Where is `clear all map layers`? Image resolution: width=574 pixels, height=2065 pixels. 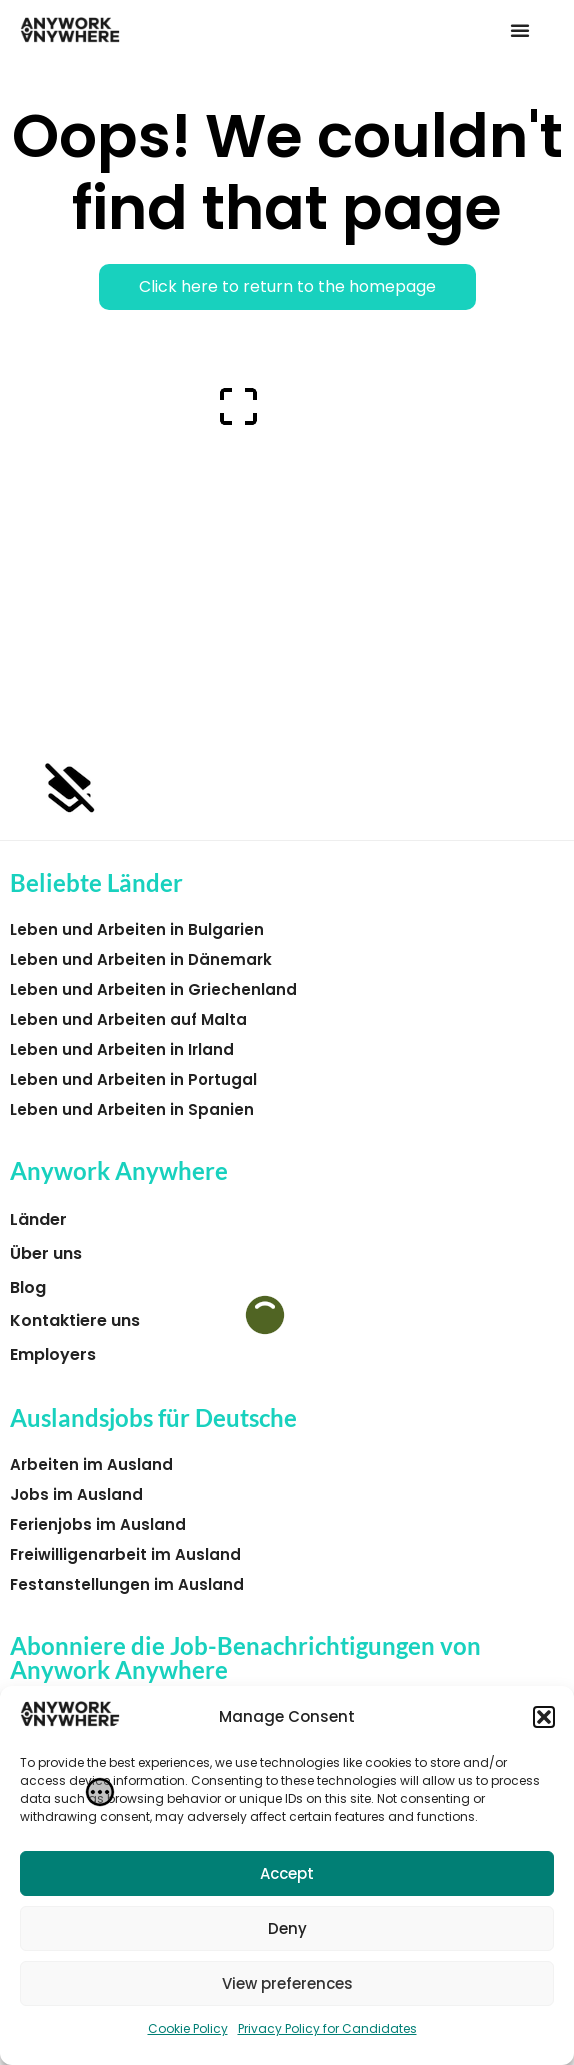 clear all map layers is located at coordinates (69, 790).